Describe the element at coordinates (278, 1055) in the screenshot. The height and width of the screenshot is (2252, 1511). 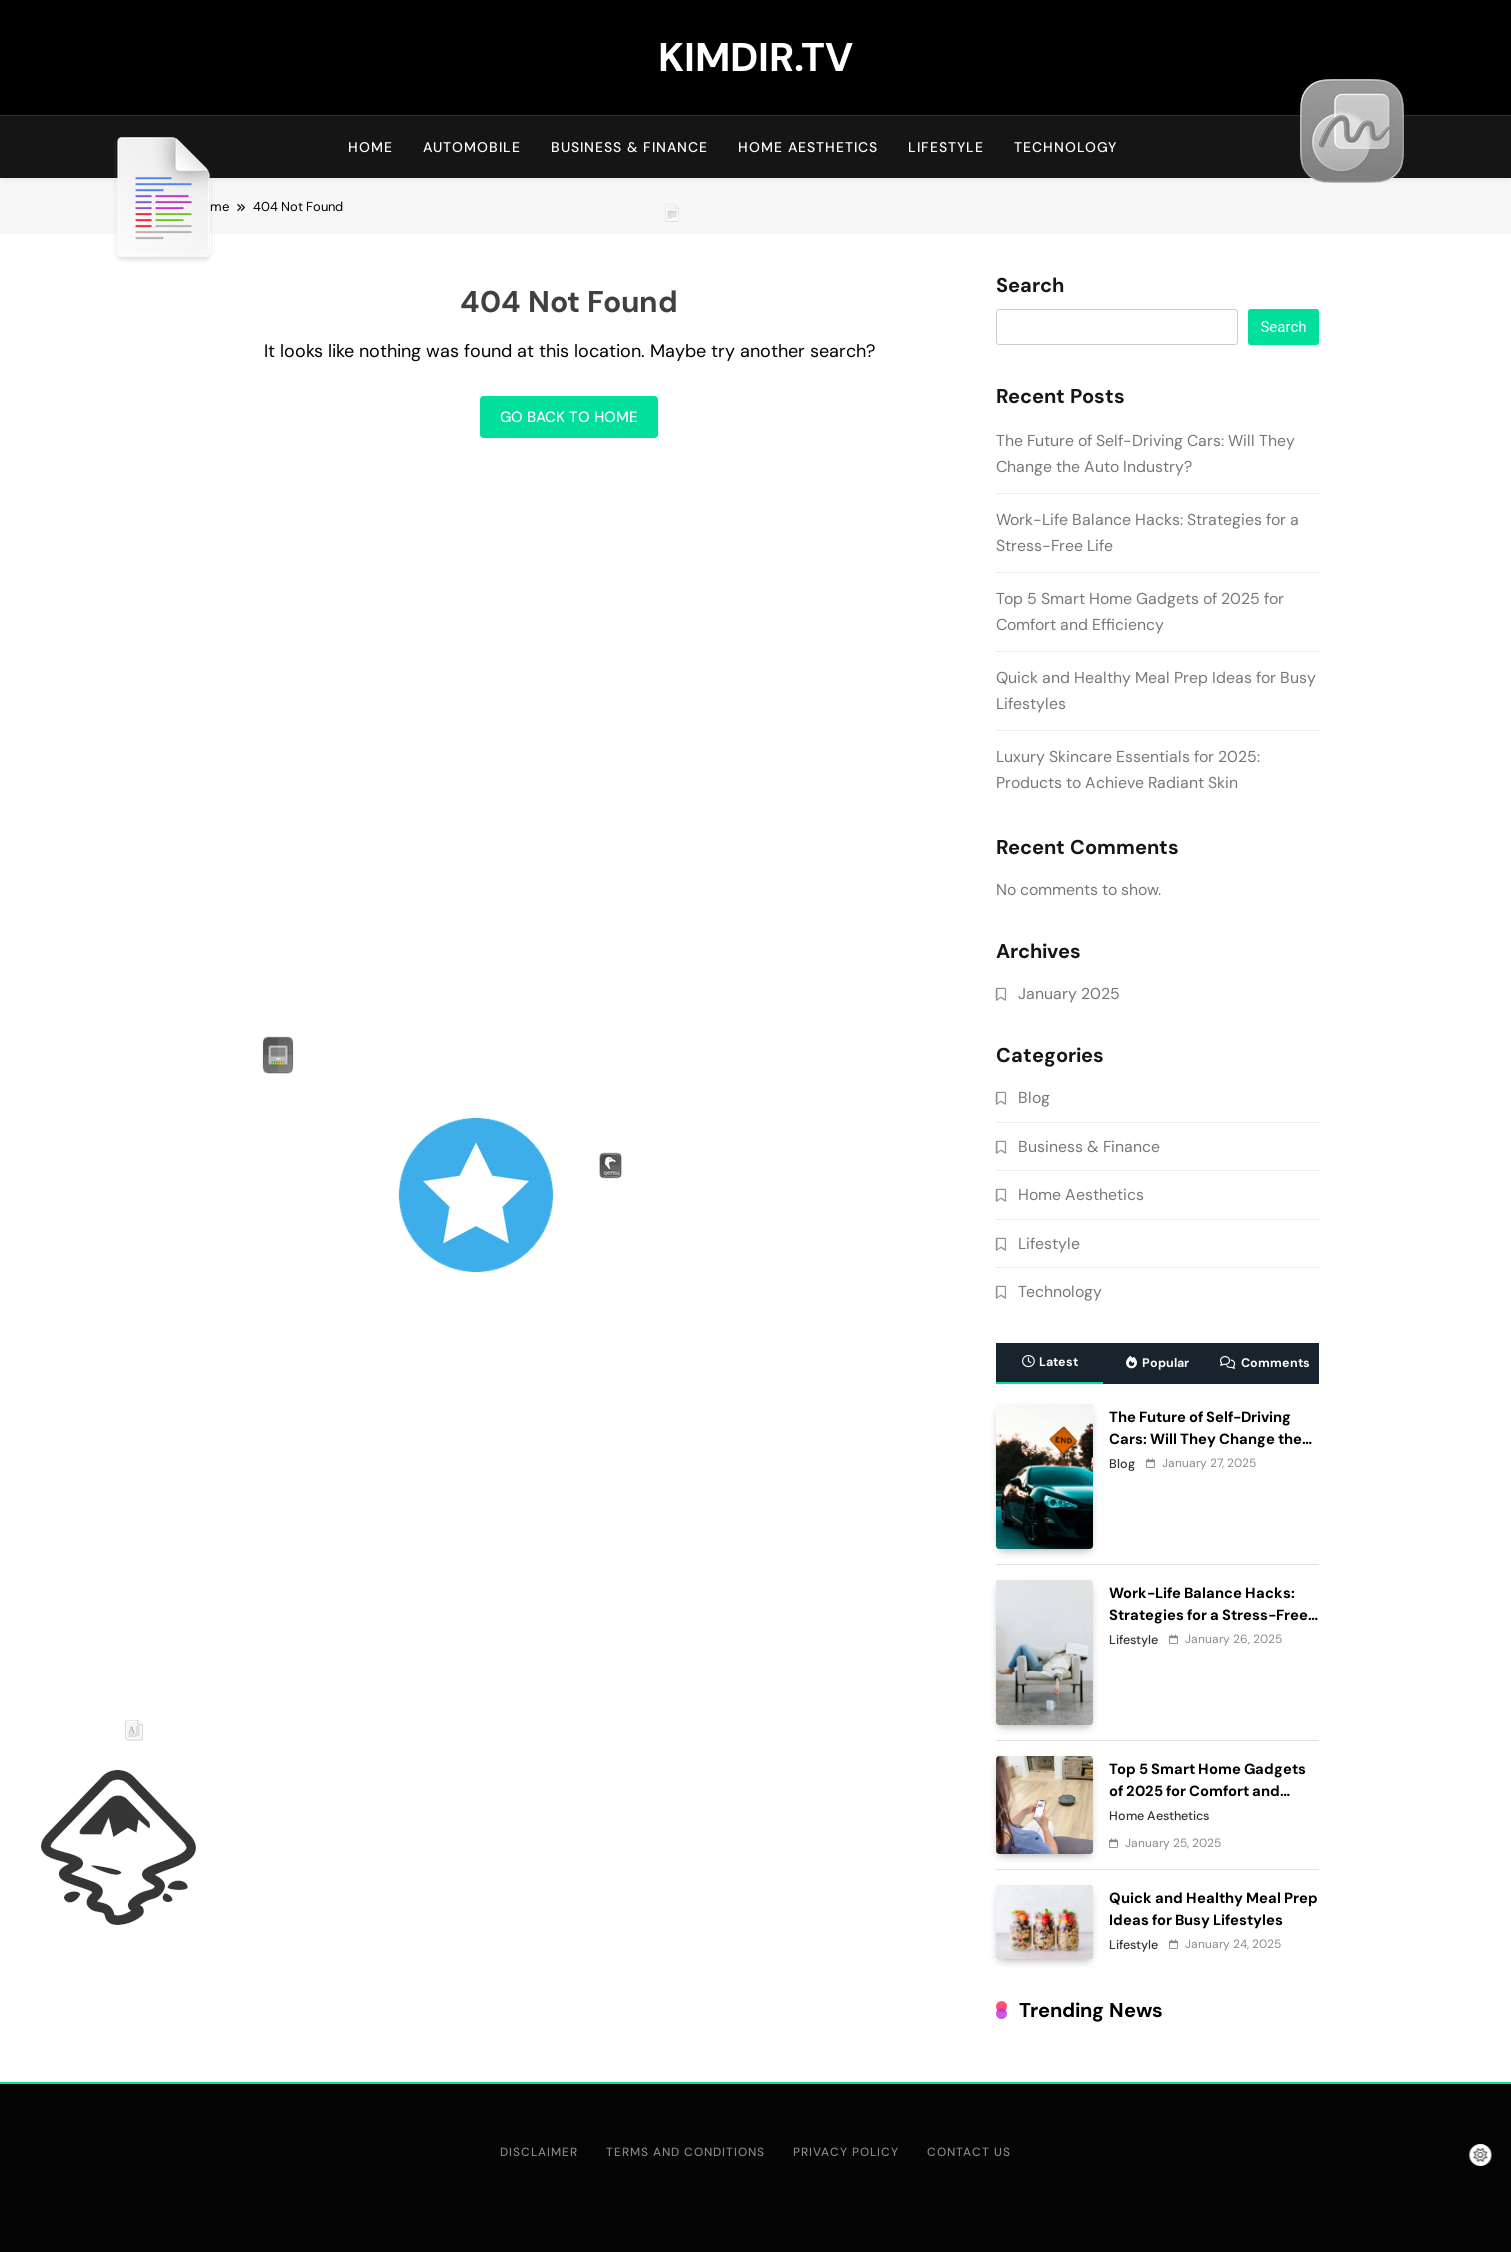
I see `game boy advance ROM file` at that location.